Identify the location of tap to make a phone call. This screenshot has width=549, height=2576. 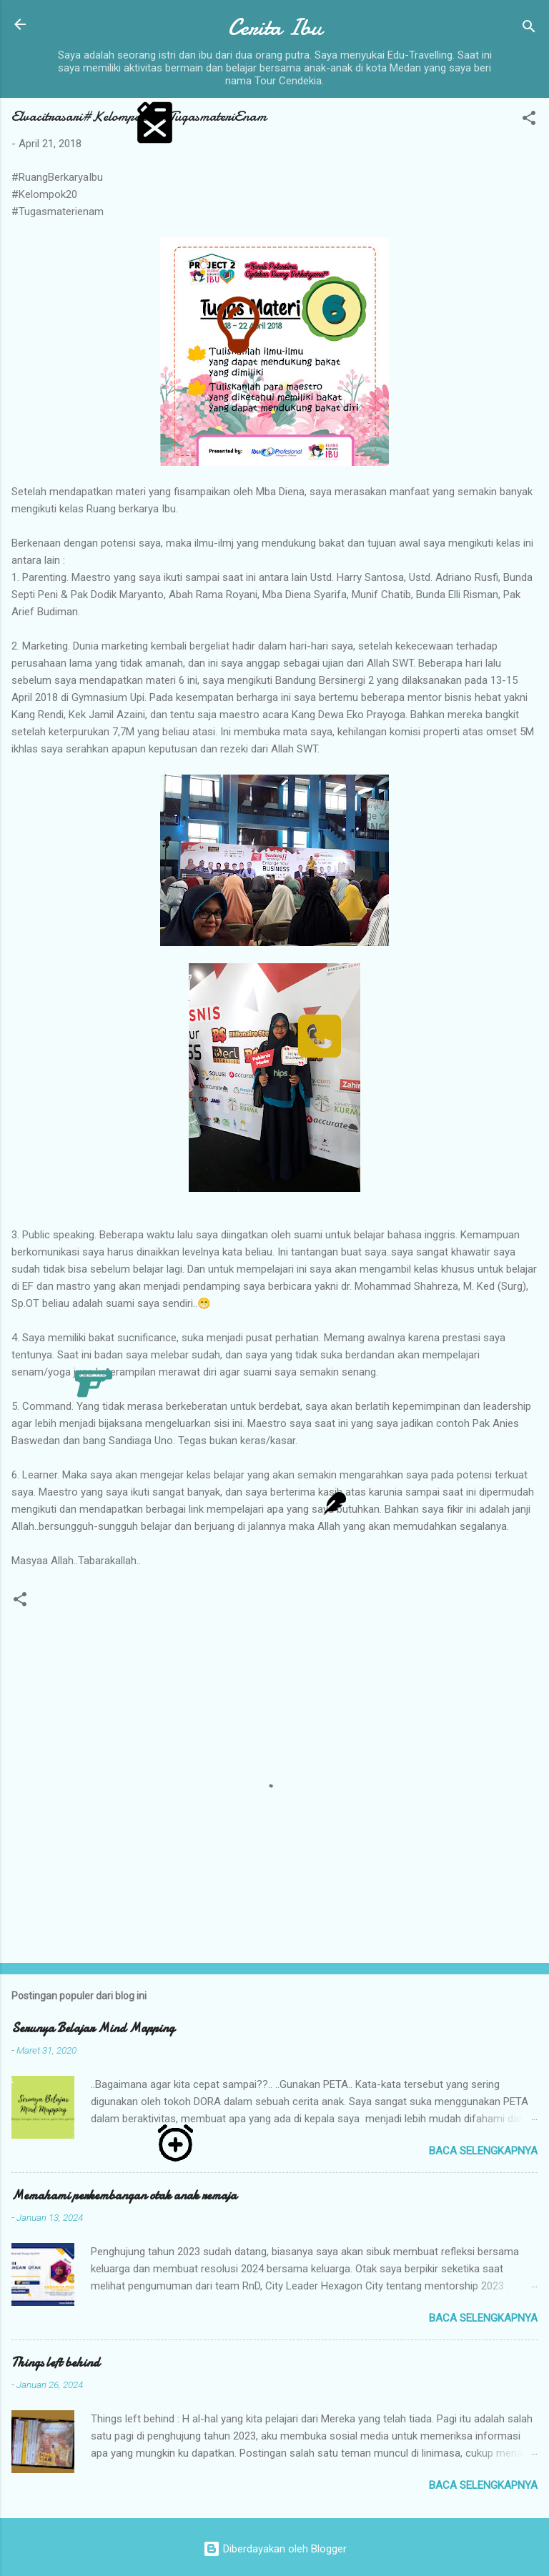
(320, 1036).